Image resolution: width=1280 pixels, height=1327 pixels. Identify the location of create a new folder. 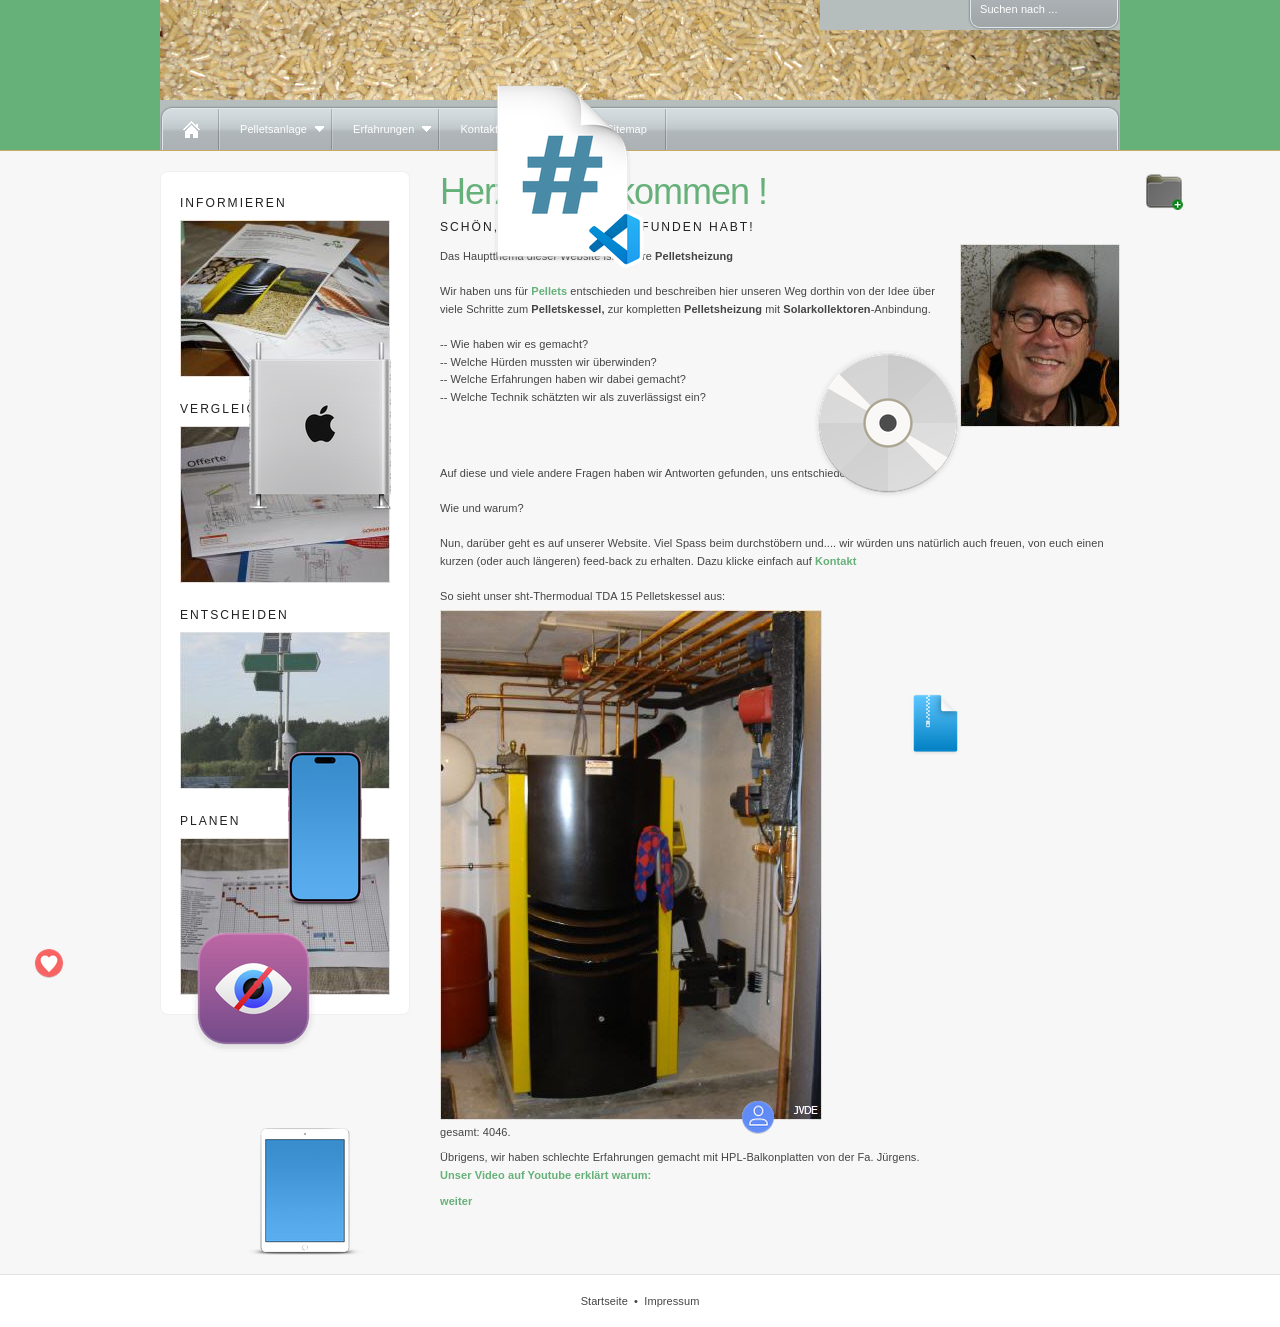
(1164, 191).